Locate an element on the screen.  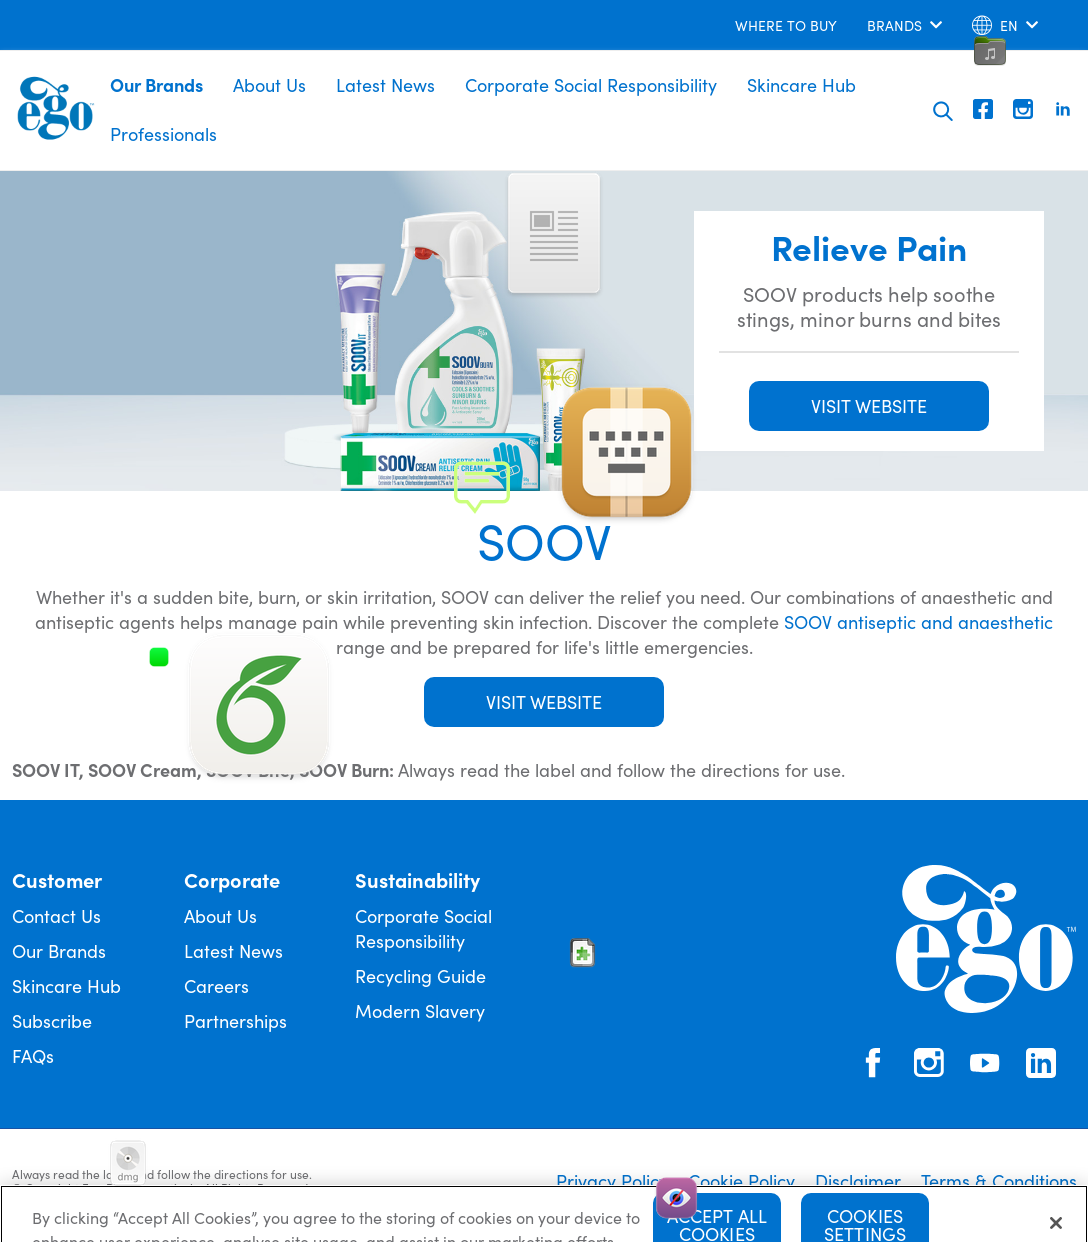
apple disk image file (.dmg) is located at coordinates (128, 1163).